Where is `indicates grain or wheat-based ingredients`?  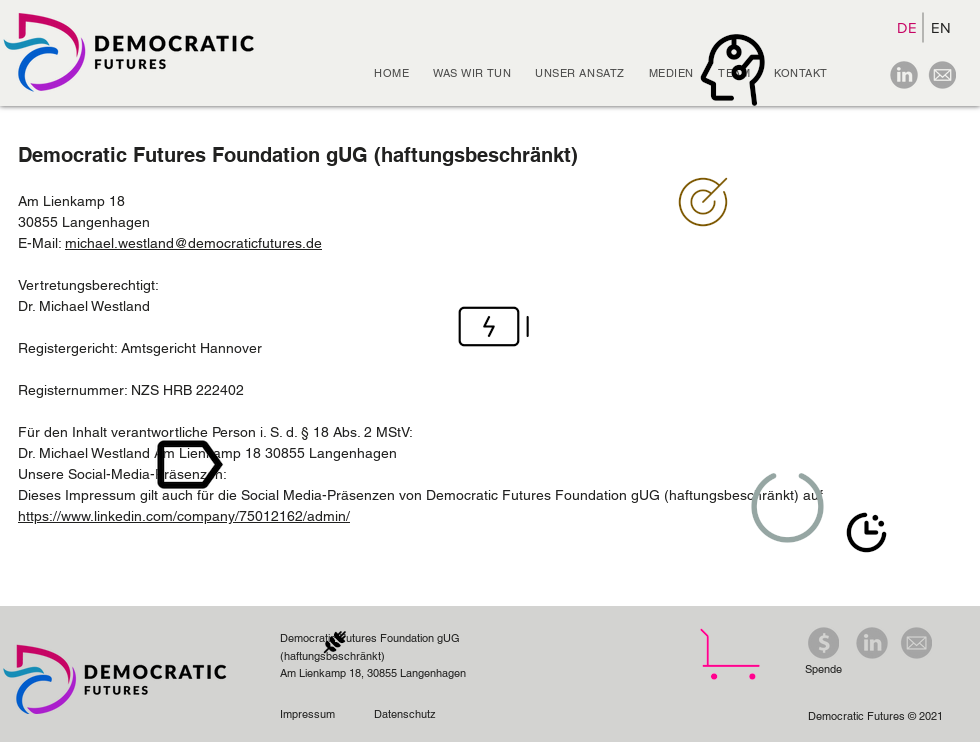 indicates grain or wheat-based ingredients is located at coordinates (335, 641).